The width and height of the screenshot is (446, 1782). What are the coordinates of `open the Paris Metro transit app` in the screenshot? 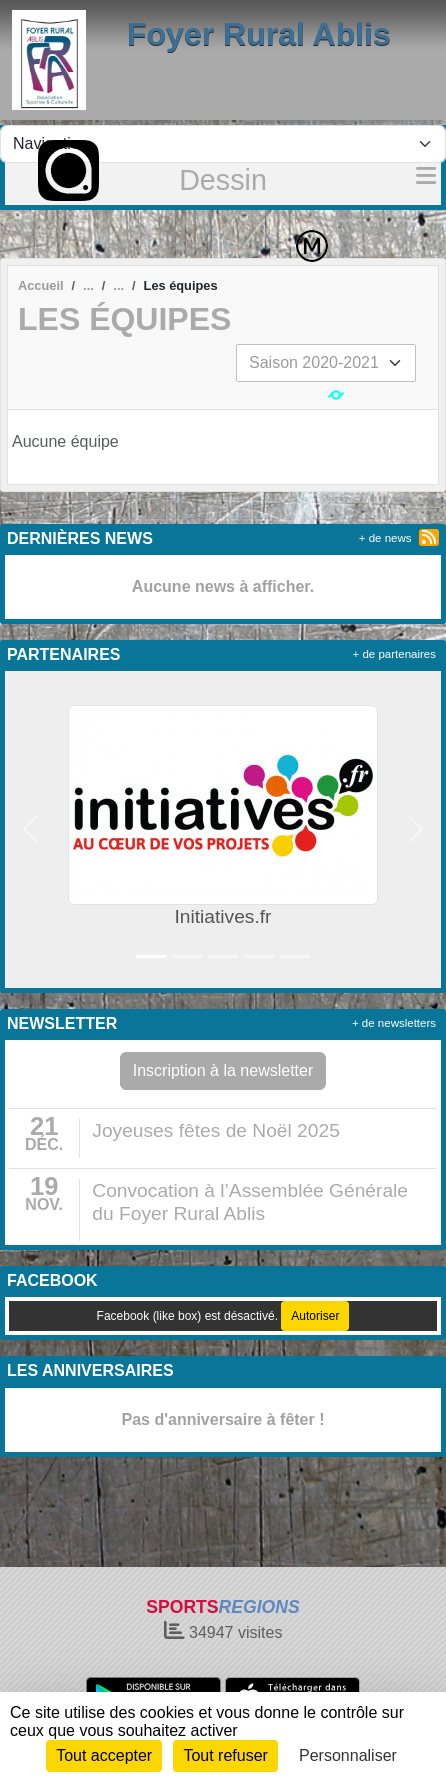 It's located at (312, 246).